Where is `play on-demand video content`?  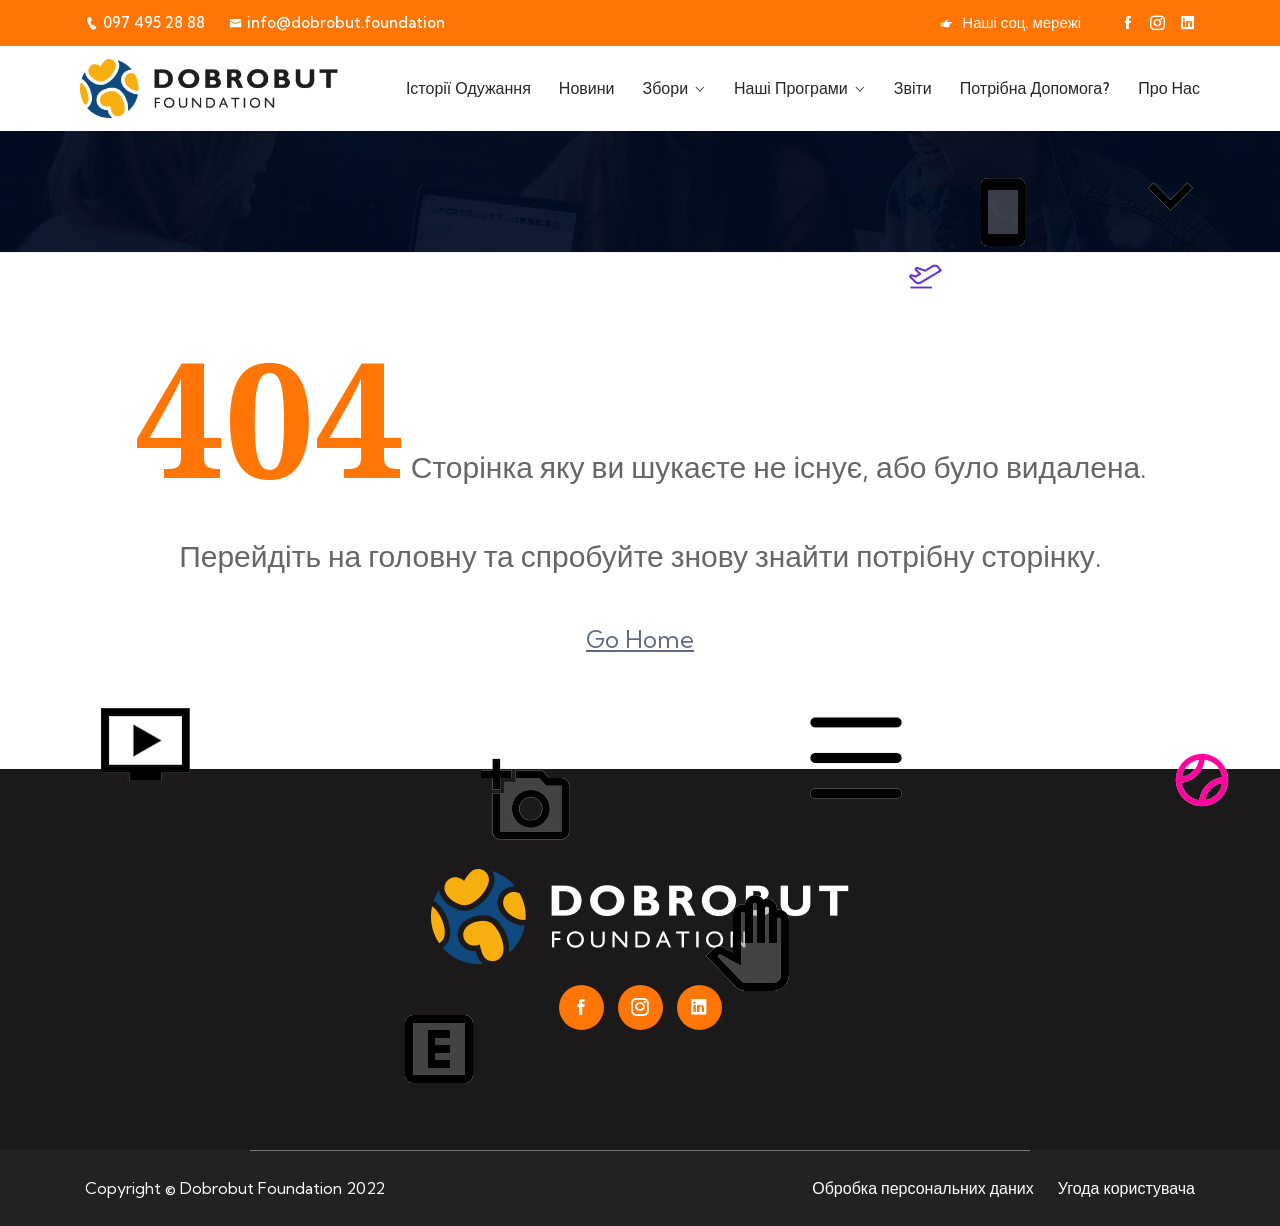 play on-demand video content is located at coordinates (145, 744).